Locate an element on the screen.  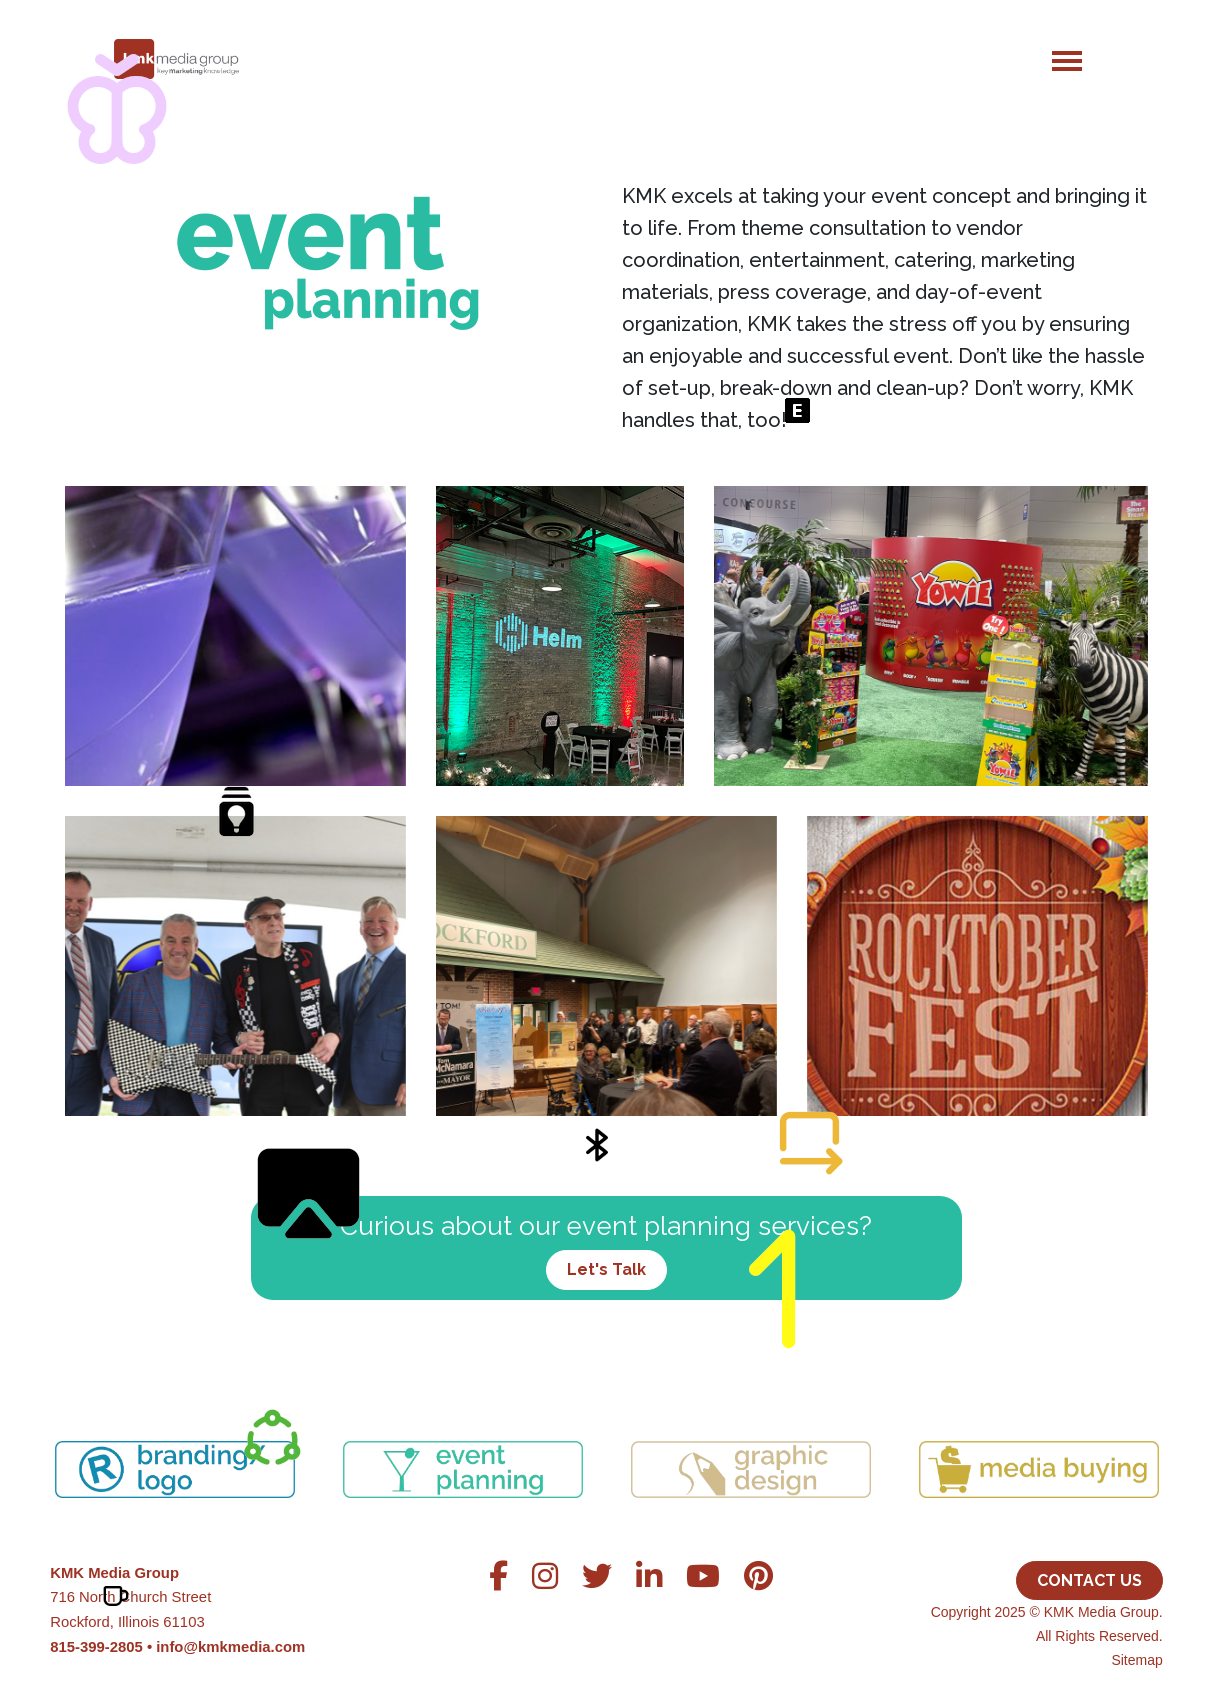
toggle bluetooth connectivity on or off is located at coordinates (597, 1145).